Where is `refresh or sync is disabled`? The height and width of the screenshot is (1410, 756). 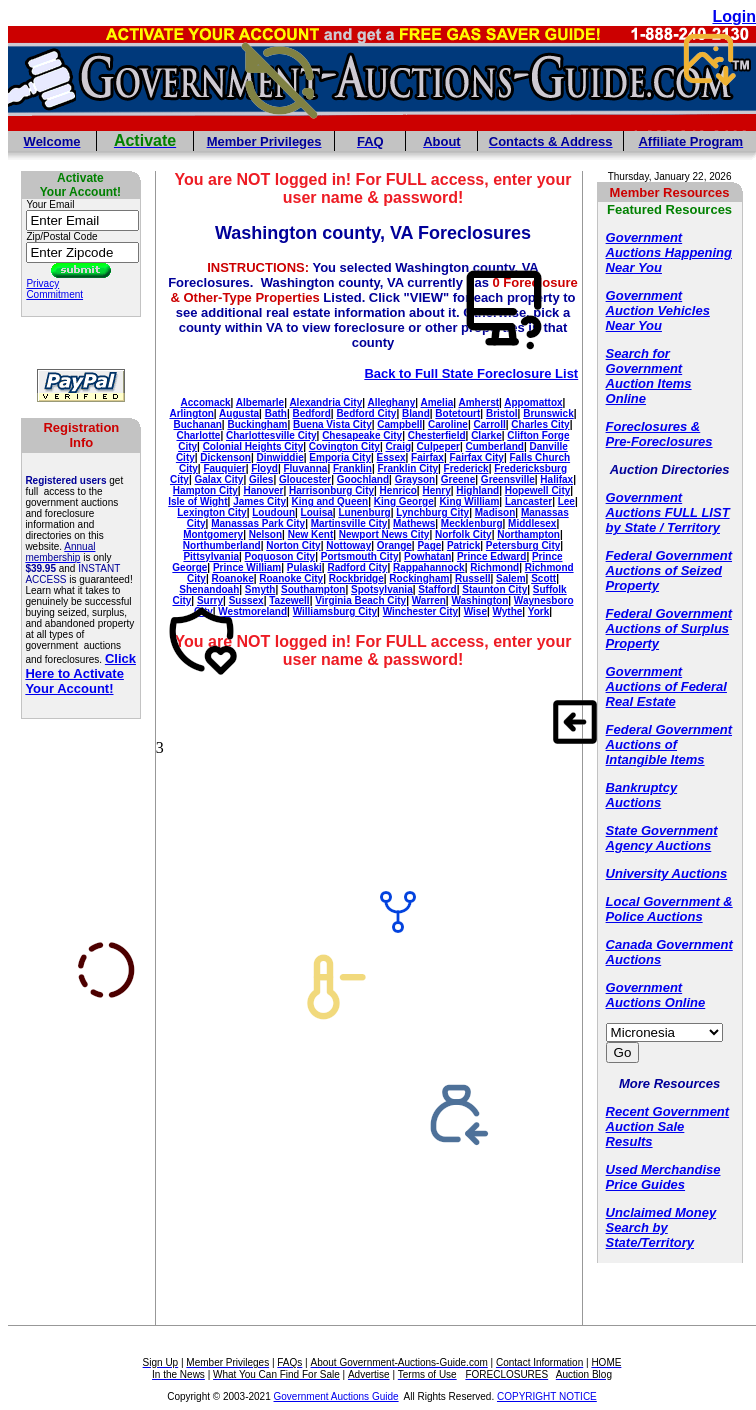
refresh or sync is disabled is located at coordinates (279, 80).